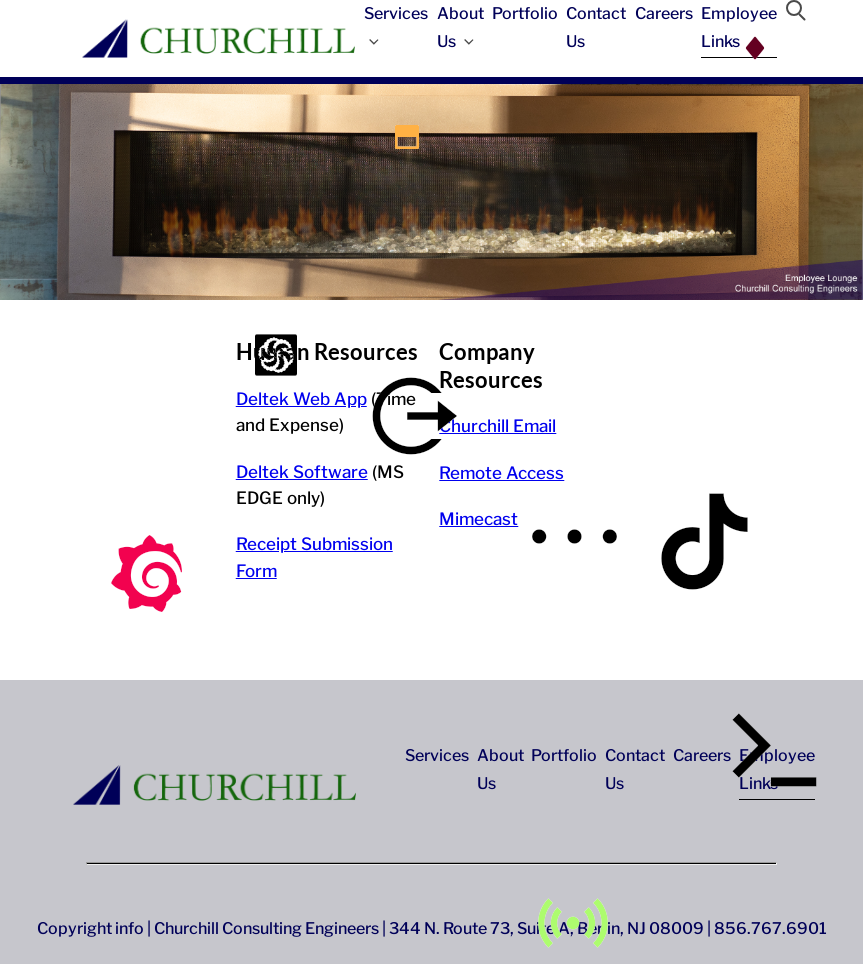  What do you see at coordinates (276, 355) in the screenshot?
I see `visit codewars coding challenge platform` at bounding box center [276, 355].